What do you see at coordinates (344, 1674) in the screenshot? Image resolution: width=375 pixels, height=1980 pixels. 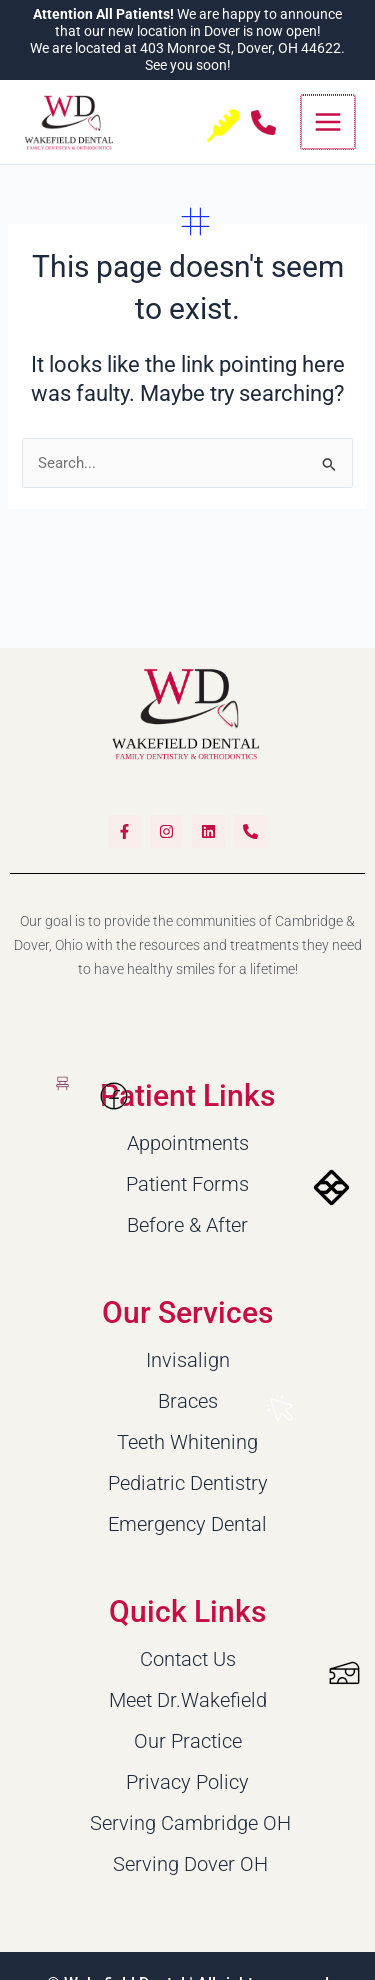 I see `indicates dairy or cheese-related content` at bounding box center [344, 1674].